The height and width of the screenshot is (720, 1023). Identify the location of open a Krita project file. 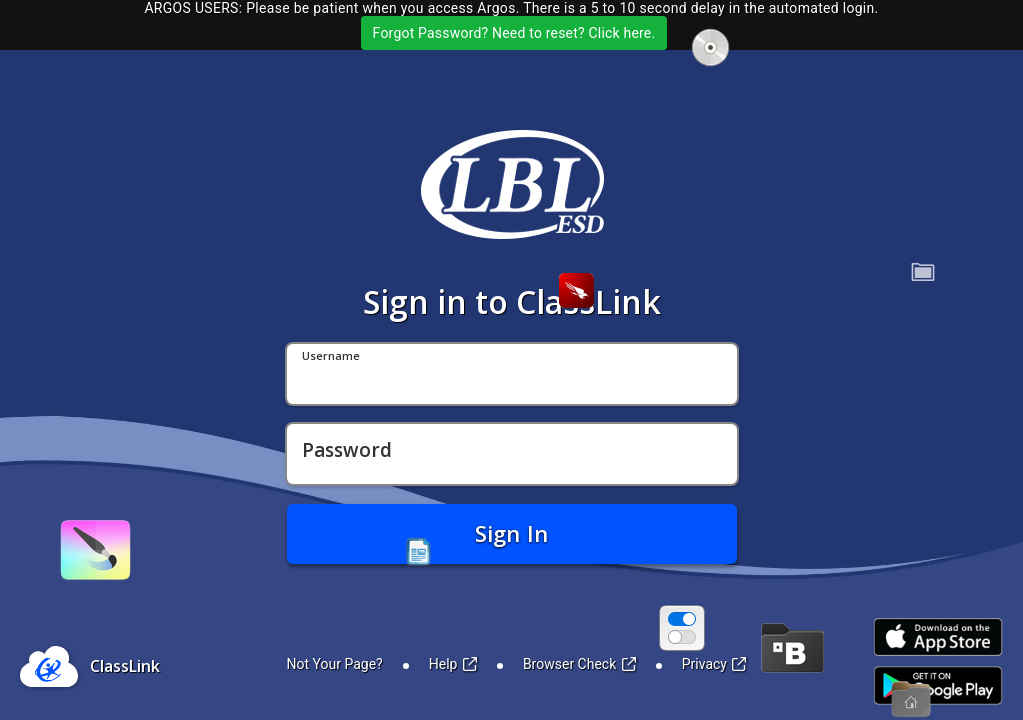
(95, 547).